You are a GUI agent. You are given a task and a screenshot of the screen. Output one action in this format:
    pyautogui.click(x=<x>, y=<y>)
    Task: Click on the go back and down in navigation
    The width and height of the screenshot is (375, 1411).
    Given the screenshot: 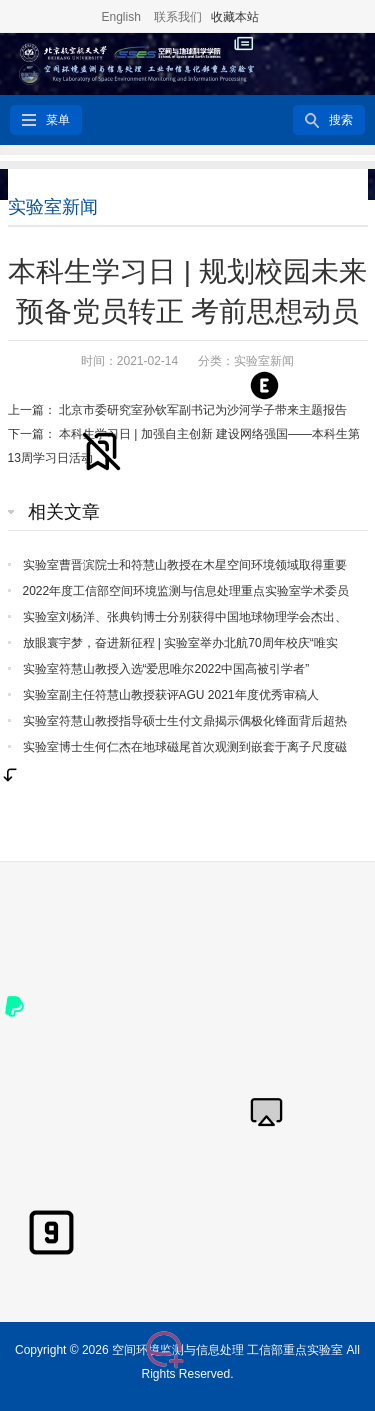 What is the action you would take?
    pyautogui.click(x=10, y=774)
    